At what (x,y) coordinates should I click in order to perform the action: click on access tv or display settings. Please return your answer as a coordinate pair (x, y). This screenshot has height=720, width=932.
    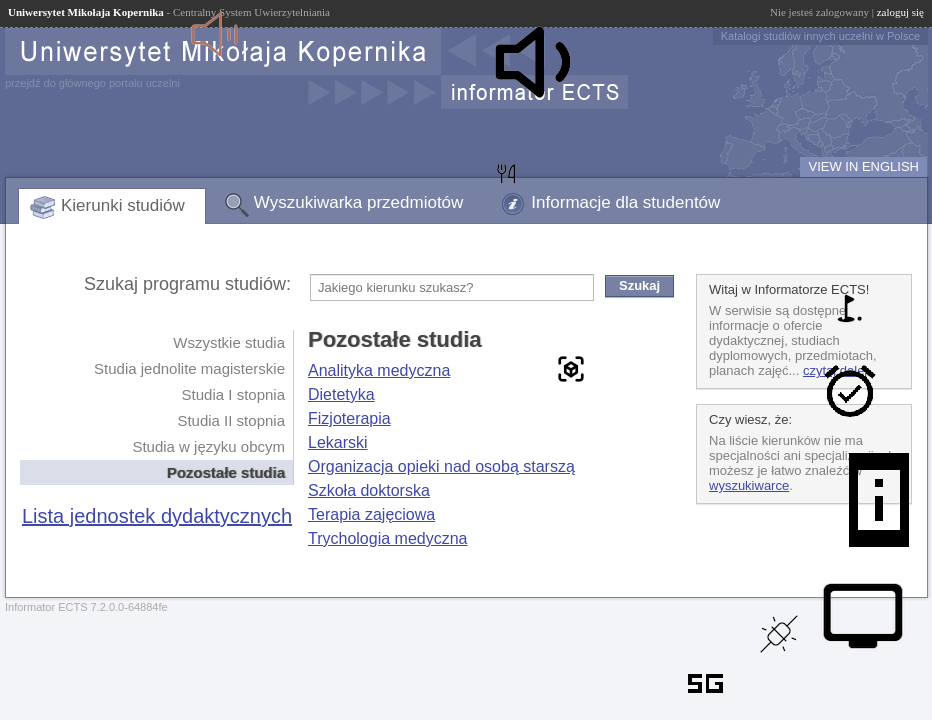
    Looking at the image, I should click on (863, 616).